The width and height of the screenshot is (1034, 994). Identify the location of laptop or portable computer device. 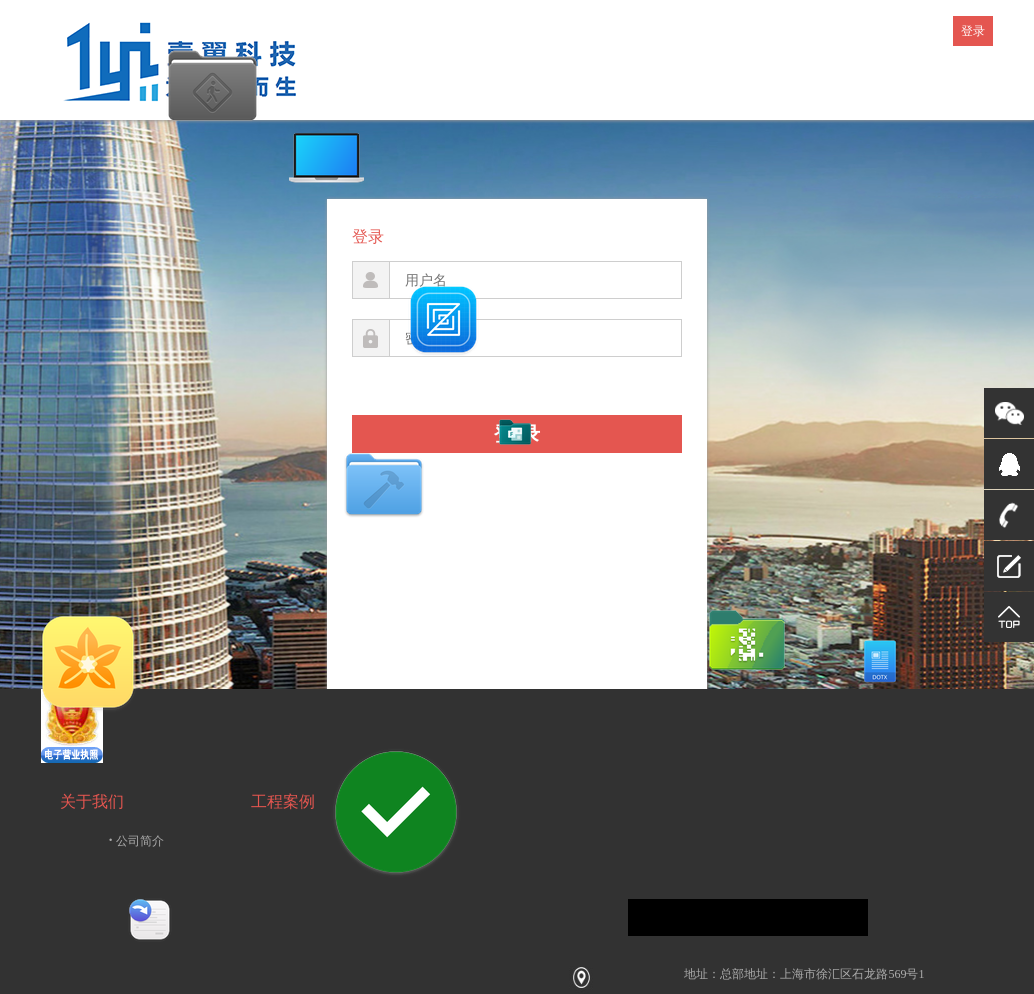
(326, 156).